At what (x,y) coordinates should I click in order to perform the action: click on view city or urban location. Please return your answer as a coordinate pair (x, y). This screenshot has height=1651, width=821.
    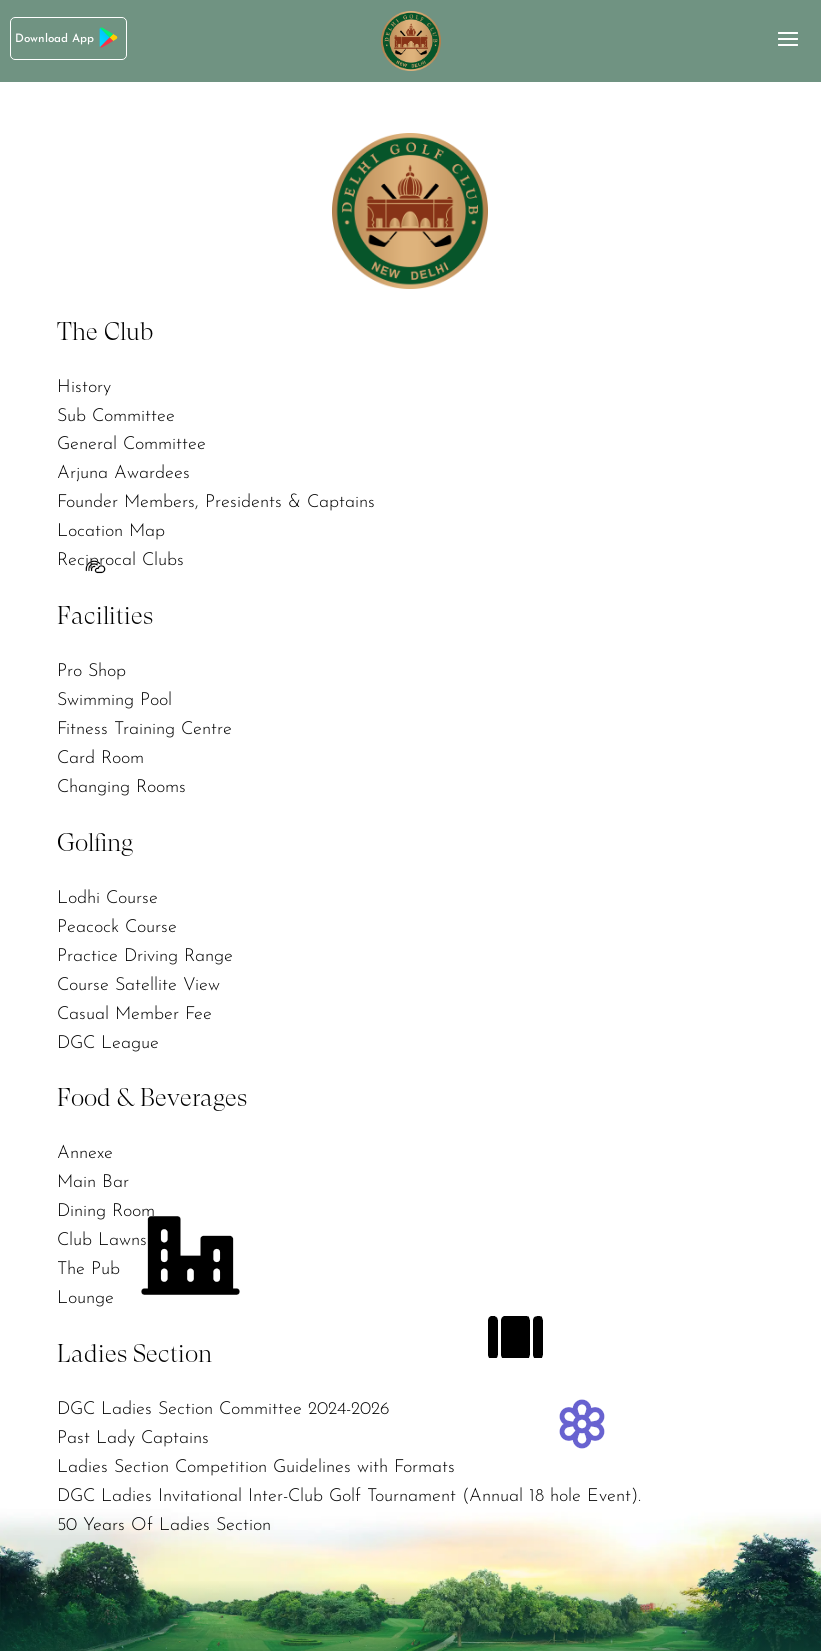
    Looking at the image, I should click on (190, 1255).